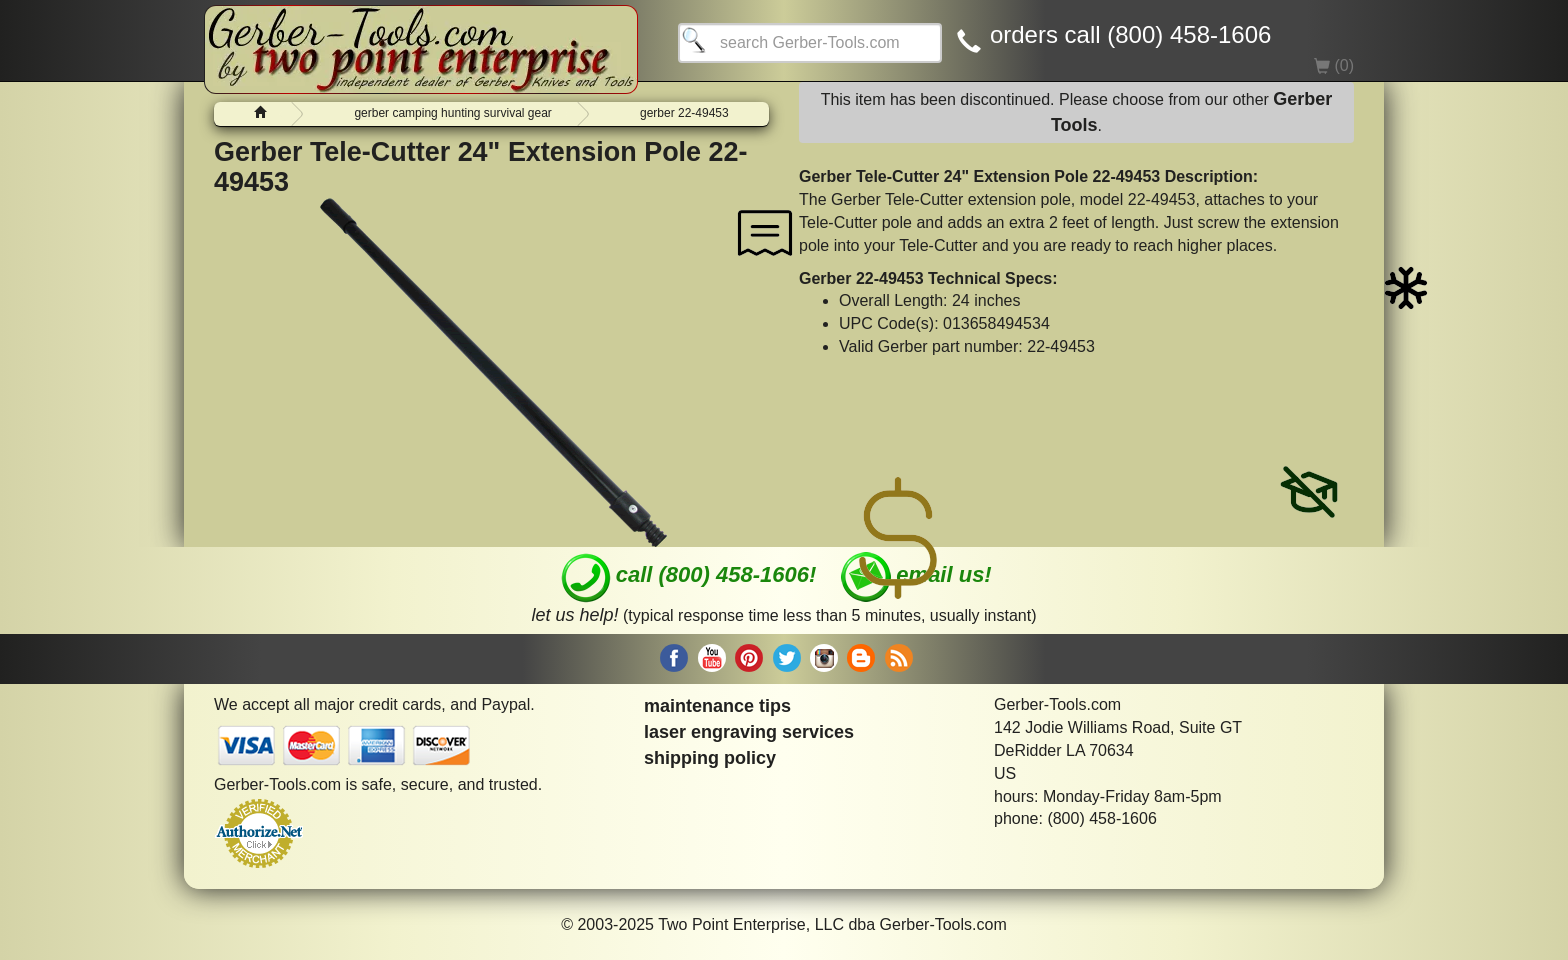  Describe the element at coordinates (1309, 492) in the screenshot. I see `school or education unavailable` at that location.